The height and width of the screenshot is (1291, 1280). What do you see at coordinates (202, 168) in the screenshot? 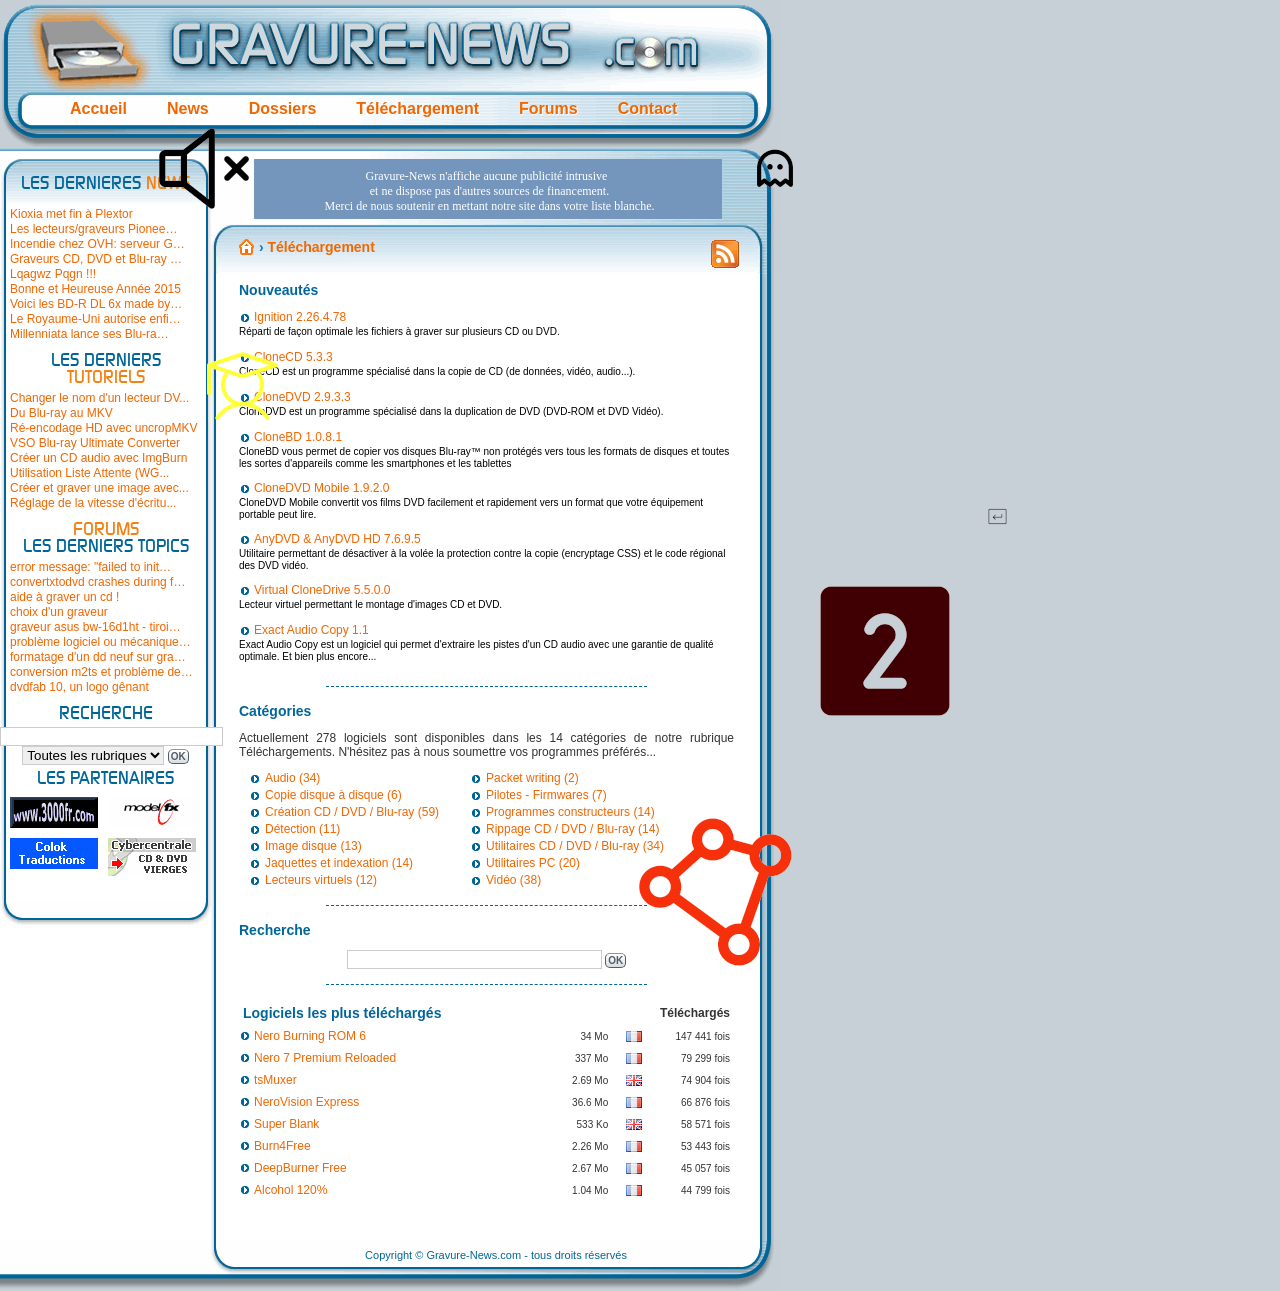
I see `mute audio or sound` at bounding box center [202, 168].